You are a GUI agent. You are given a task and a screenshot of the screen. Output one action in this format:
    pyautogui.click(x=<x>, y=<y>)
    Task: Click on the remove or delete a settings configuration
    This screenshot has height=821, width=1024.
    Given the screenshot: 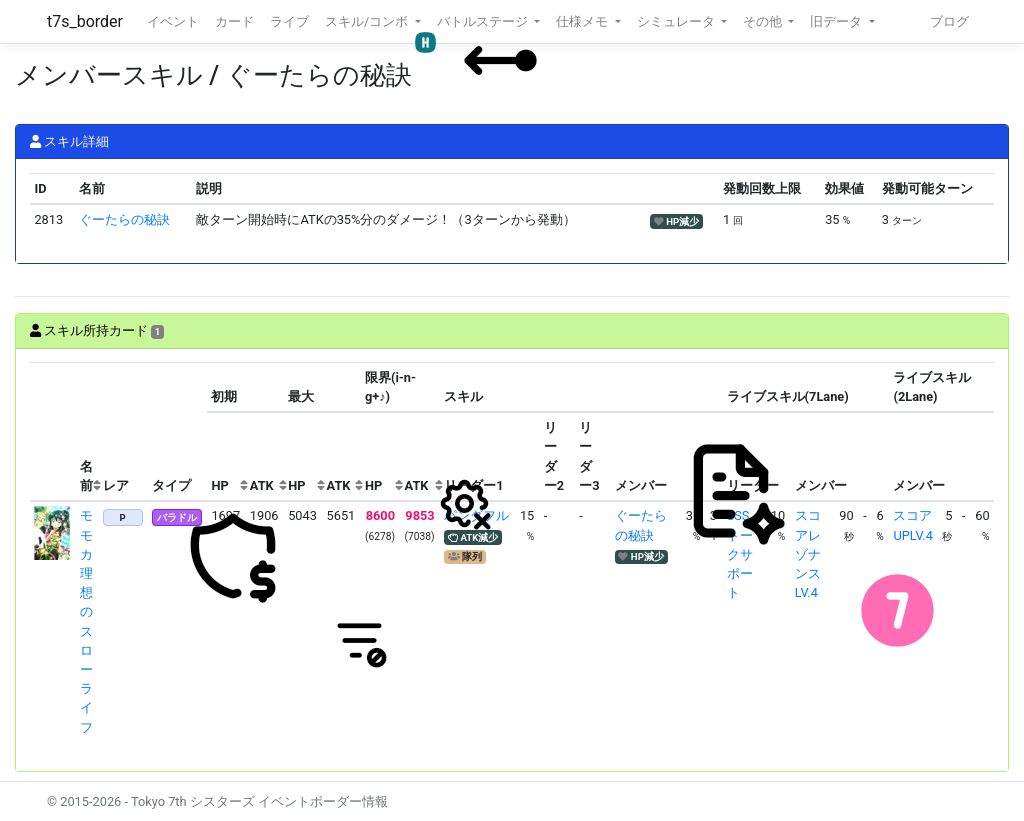 What is the action you would take?
    pyautogui.click(x=464, y=503)
    